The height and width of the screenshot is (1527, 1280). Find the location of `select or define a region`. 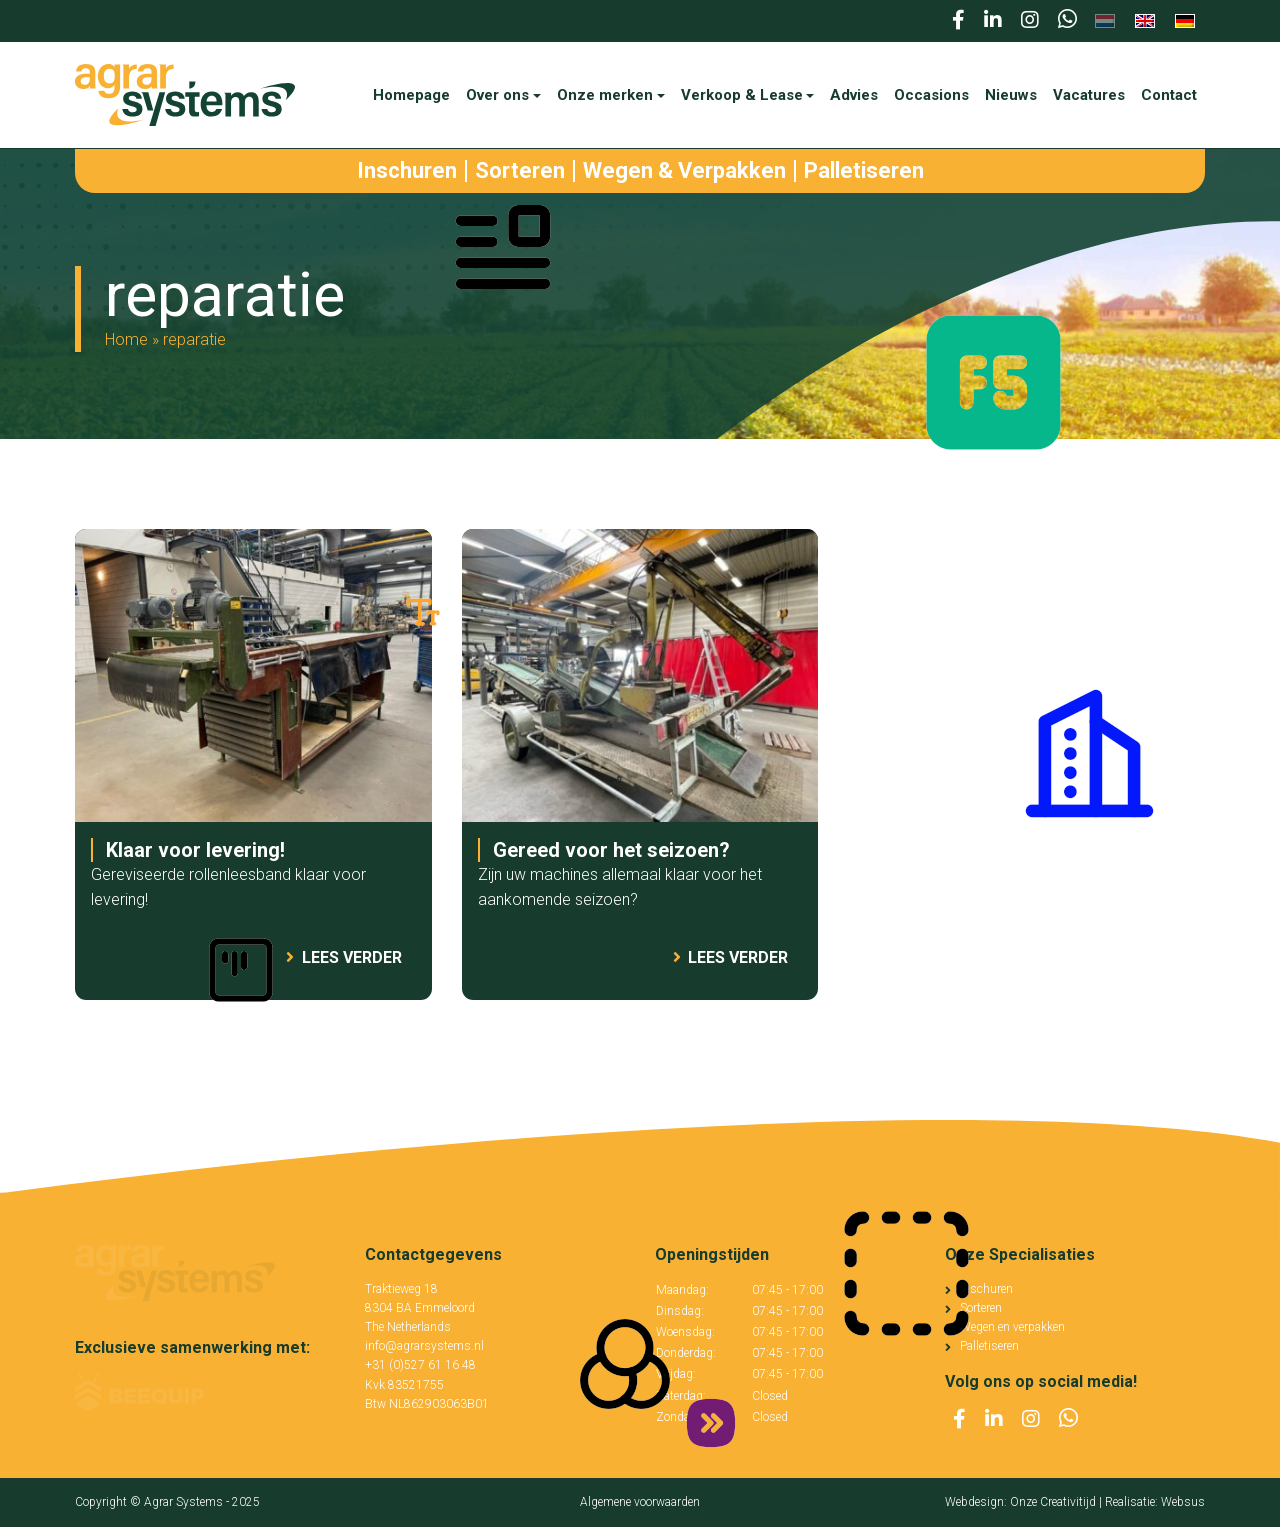

select or define a region is located at coordinates (906, 1273).